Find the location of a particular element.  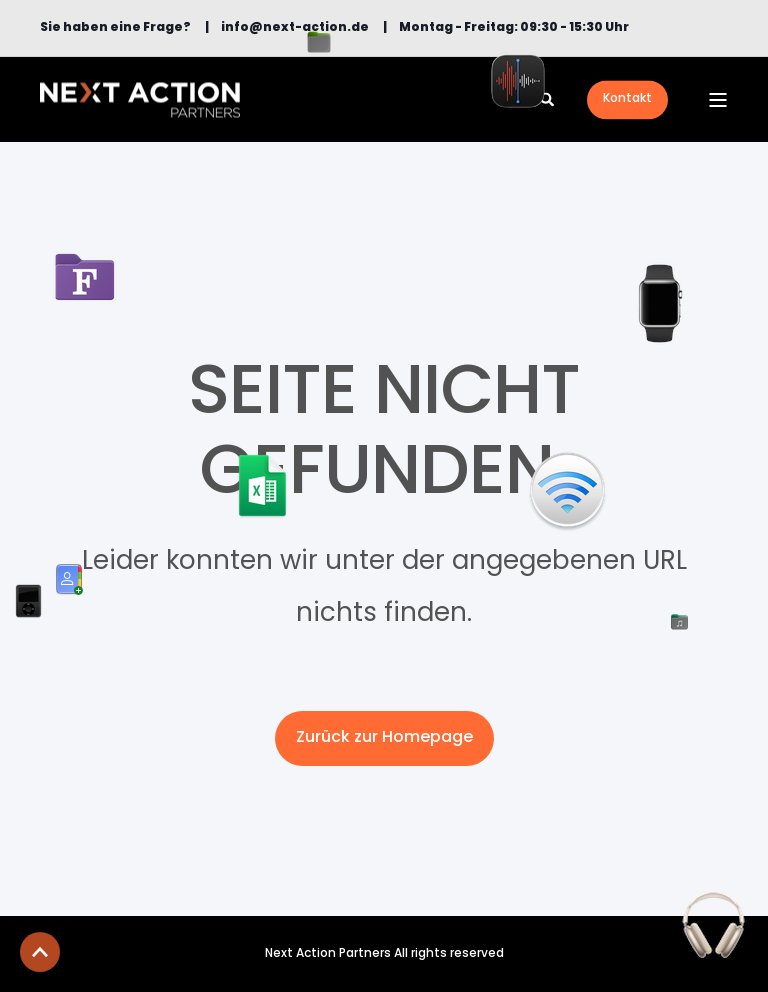

apple watch device icon is located at coordinates (659, 303).